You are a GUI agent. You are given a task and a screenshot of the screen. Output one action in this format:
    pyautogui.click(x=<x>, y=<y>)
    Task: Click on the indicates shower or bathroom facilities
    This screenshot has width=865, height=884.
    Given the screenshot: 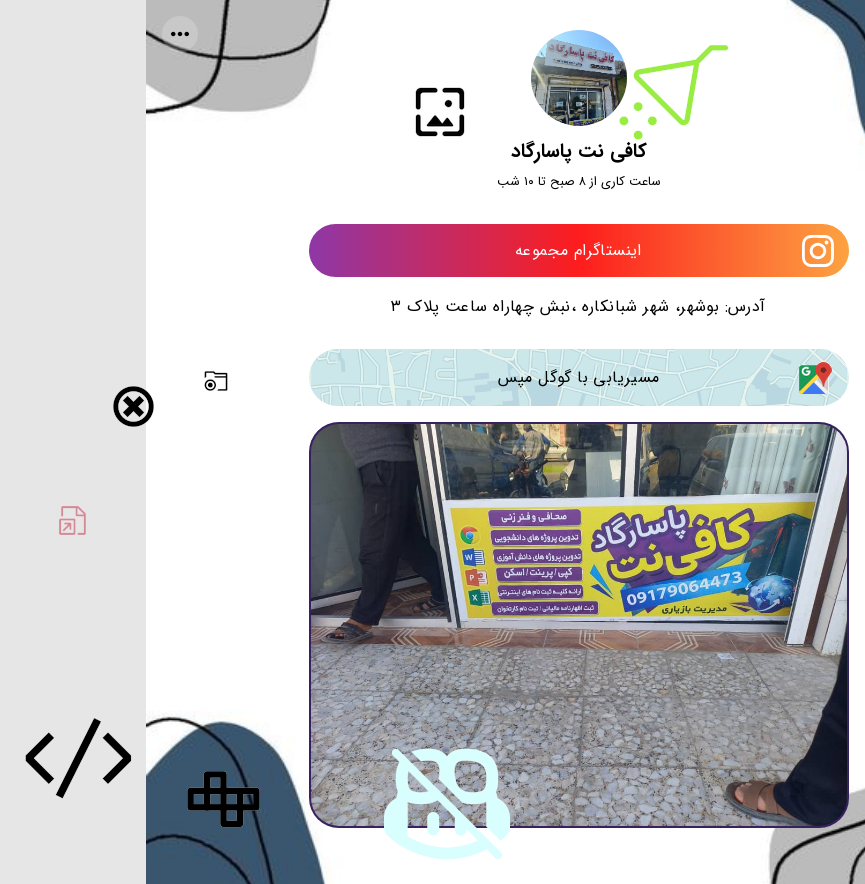 What is the action you would take?
    pyautogui.click(x=672, y=87)
    